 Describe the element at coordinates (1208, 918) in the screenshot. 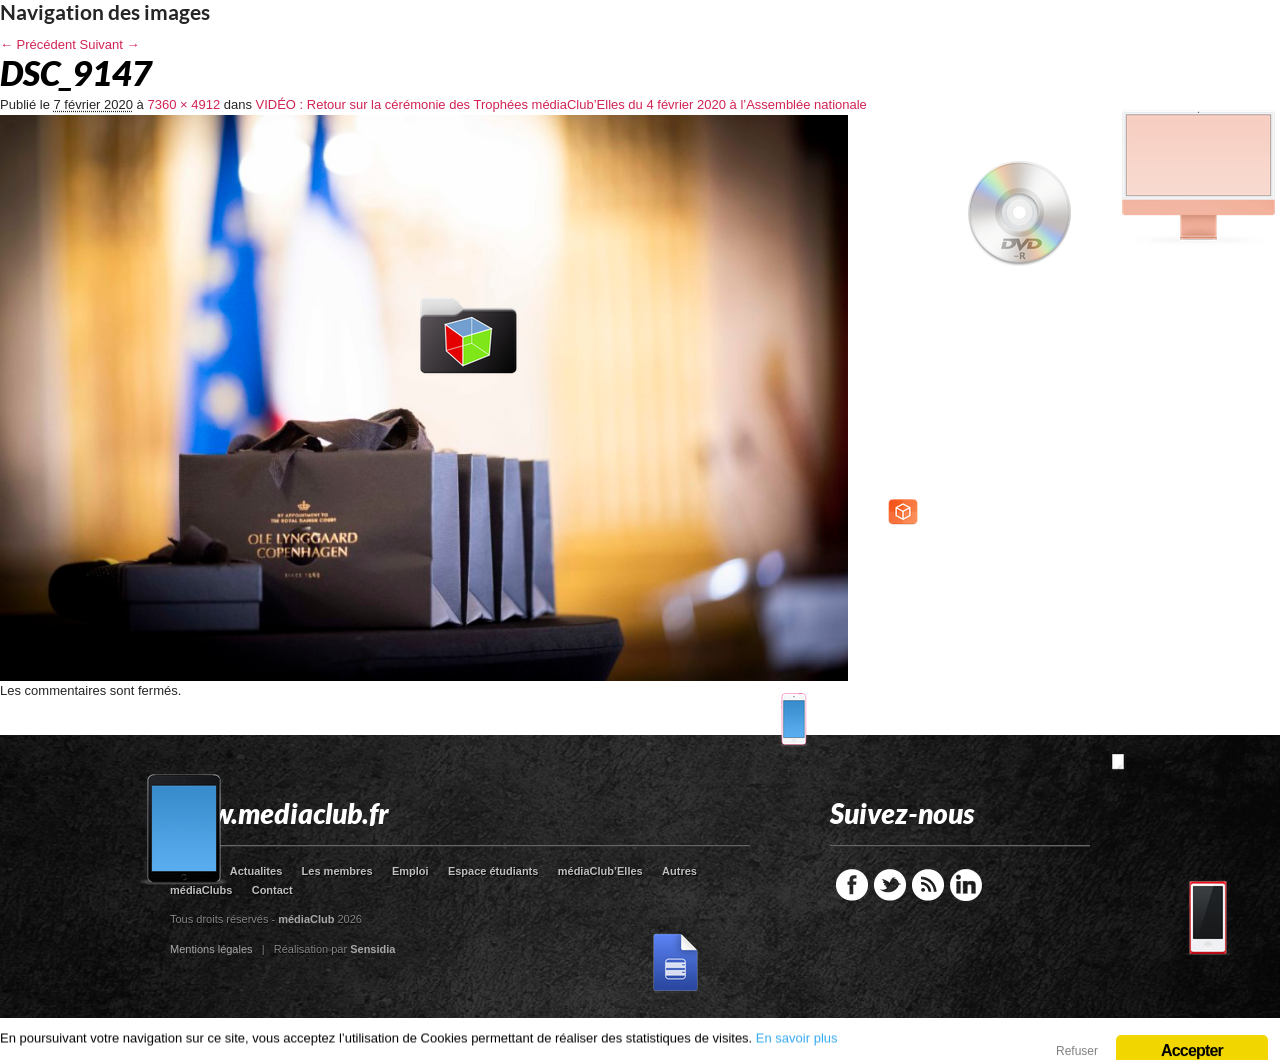

I see `iPod nano device in red` at that location.